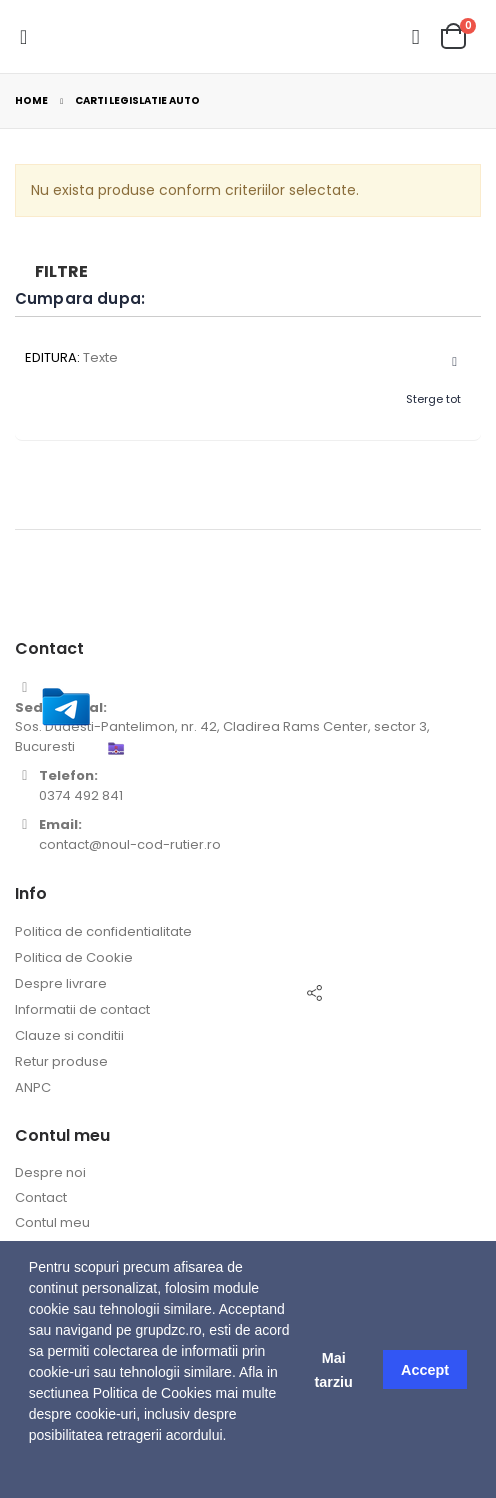 This screenshot has height=1498, width=496. Describe the element at coordinates (66, 708) in the screenshot. I see `open folder containing Telegram files` at that location.